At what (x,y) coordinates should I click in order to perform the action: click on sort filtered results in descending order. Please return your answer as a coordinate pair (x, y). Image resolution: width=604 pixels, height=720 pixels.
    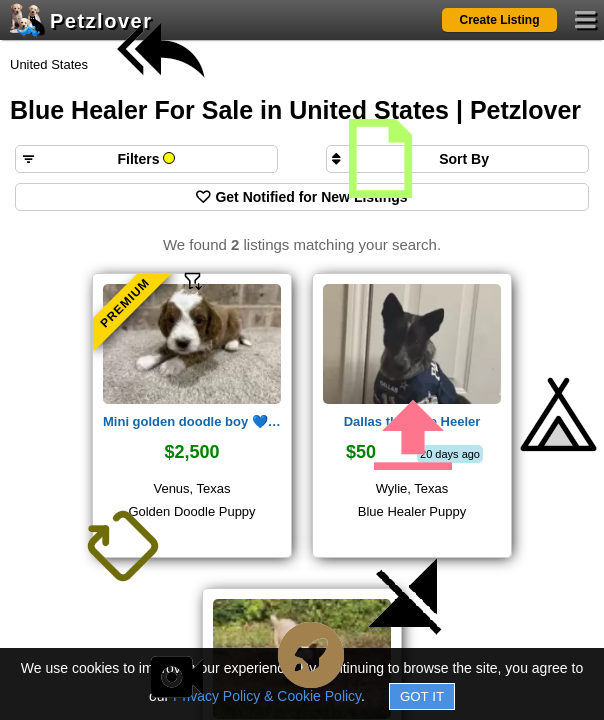
    Looking at the image, I should click on (192, 280).